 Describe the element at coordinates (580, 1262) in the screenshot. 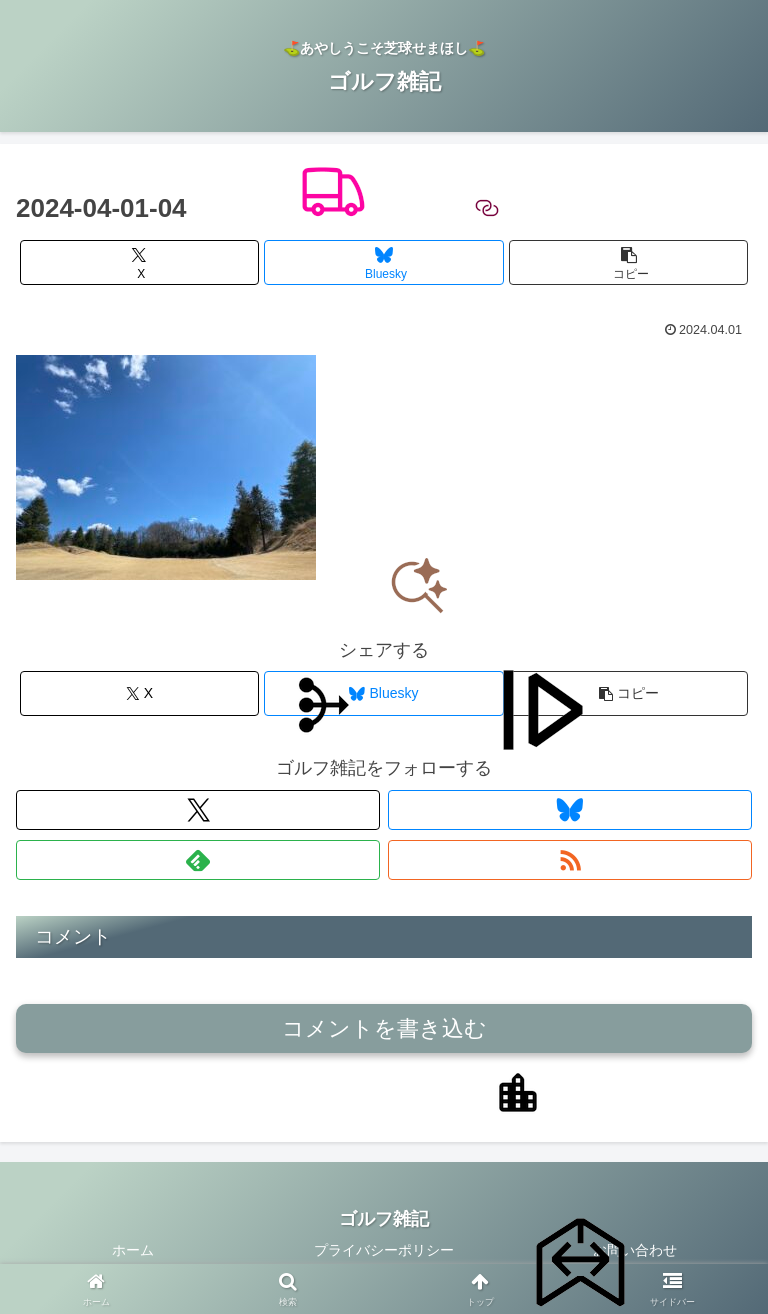

I see `mirror or flip content horizontally` at that location.